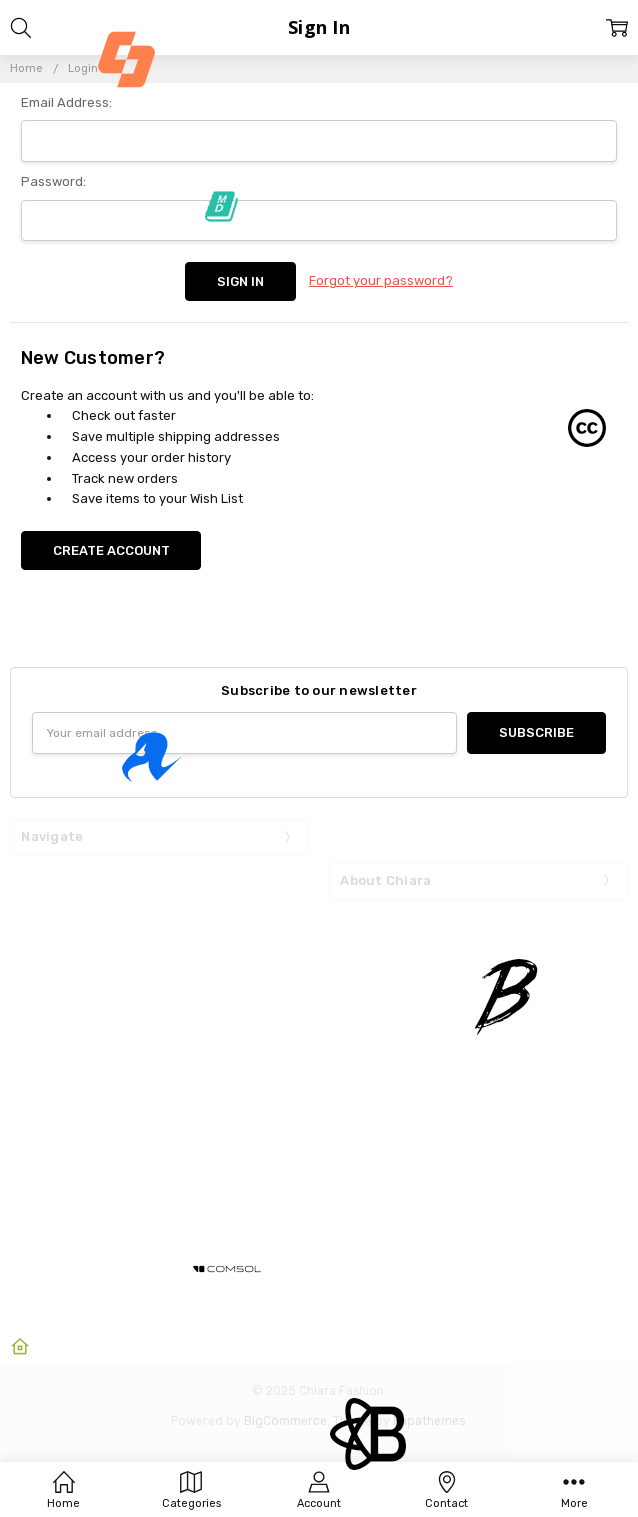  Describe the element at coordinates (152, 757) in the screenshot. I see `visit The Register technology news website` at that location.